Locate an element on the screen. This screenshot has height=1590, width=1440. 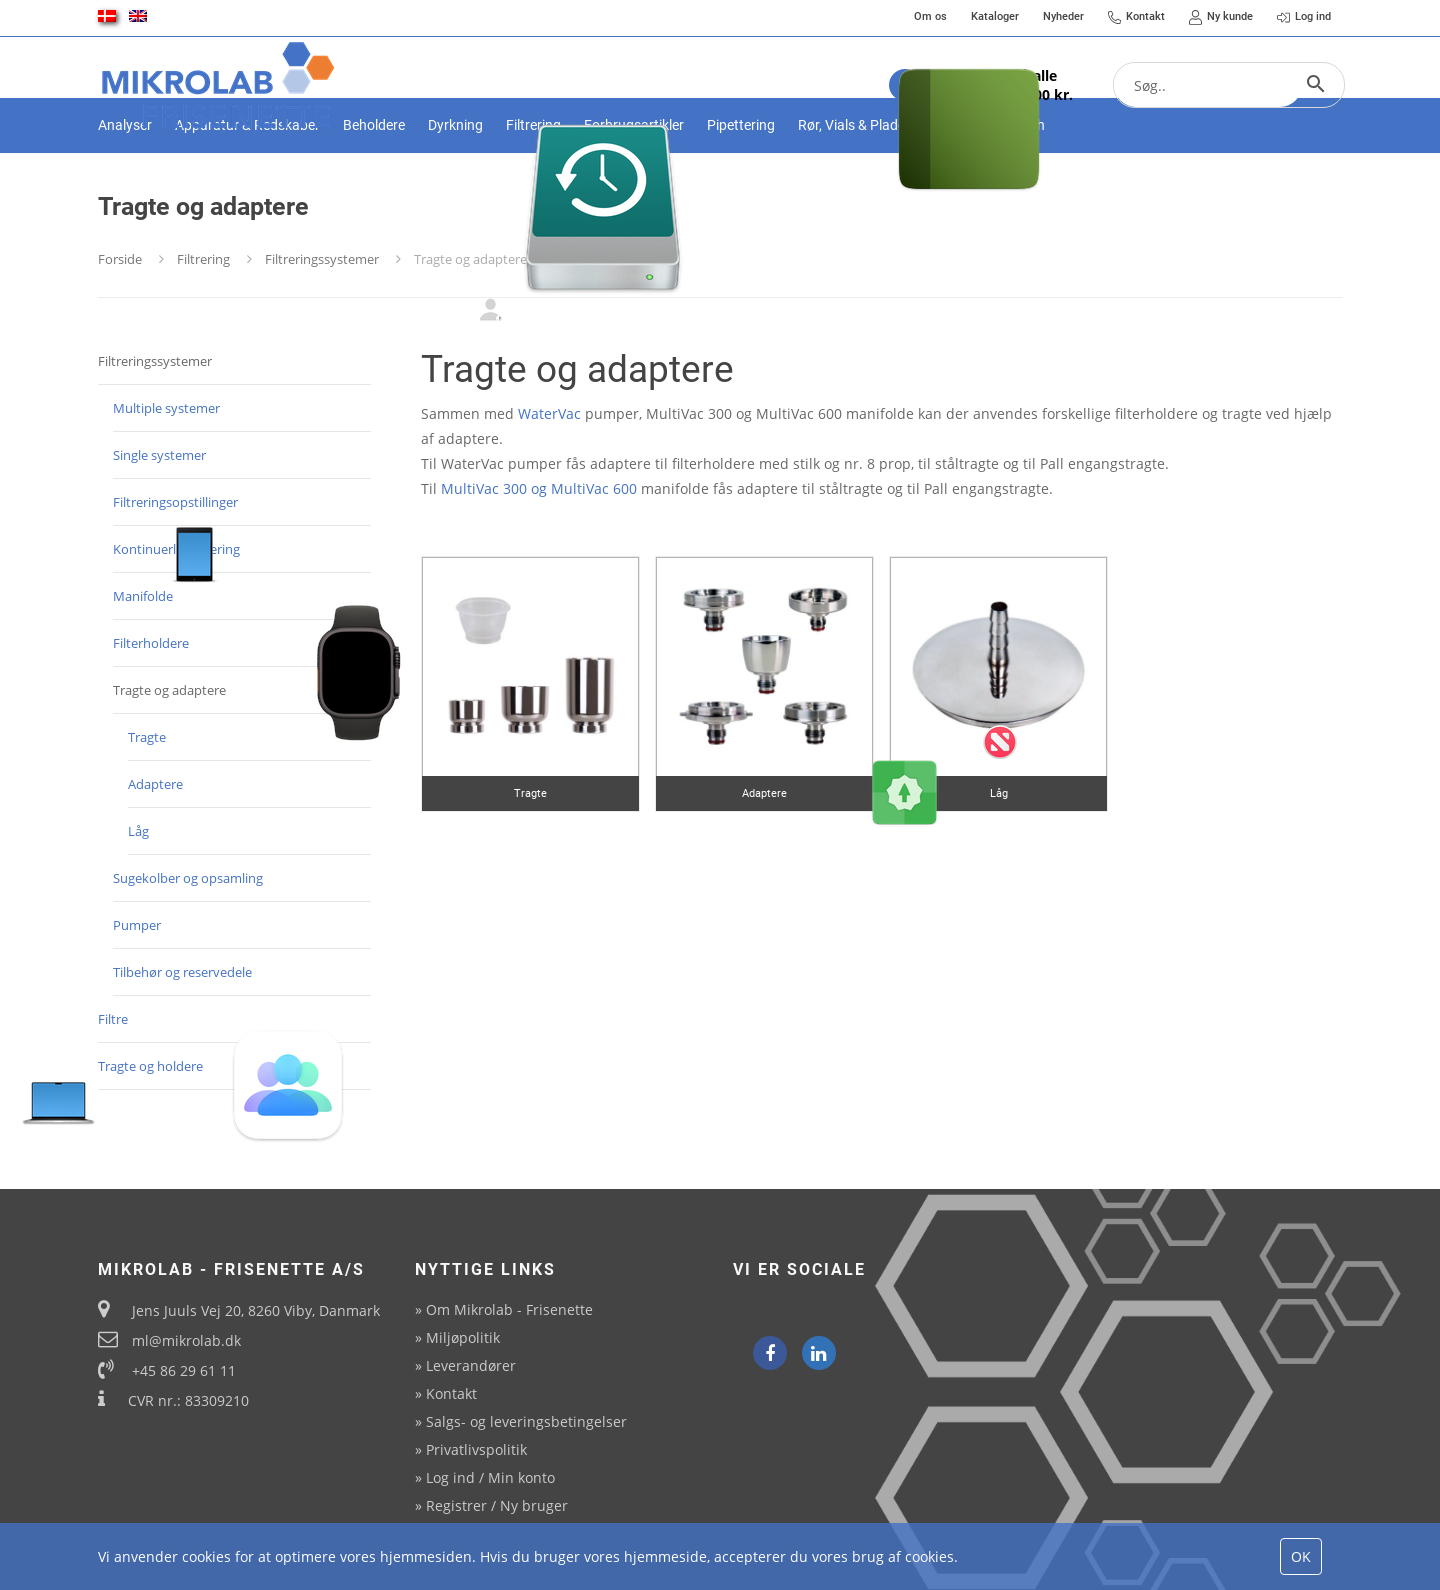
access time machine backup disk is located at coordinates (603, 211).